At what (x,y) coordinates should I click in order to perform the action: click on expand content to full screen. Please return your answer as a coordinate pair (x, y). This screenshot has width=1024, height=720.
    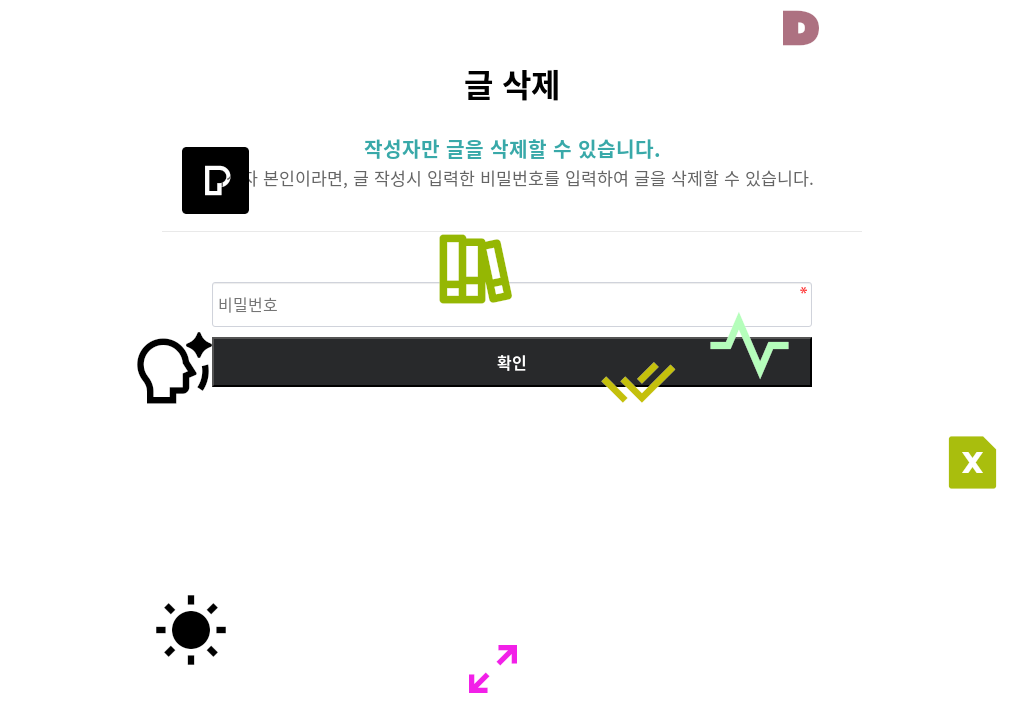
    Looking at the image, I should click on (493, 669).